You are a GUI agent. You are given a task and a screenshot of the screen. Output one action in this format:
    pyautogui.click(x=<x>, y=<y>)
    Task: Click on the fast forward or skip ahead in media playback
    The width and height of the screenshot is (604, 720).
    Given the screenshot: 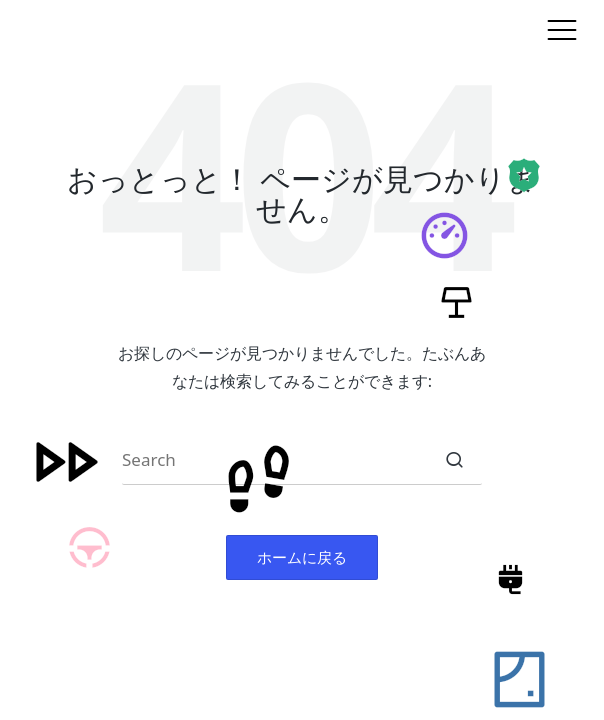 What is the action you would take?
    pyautogui.click(x=65, y=462)
    